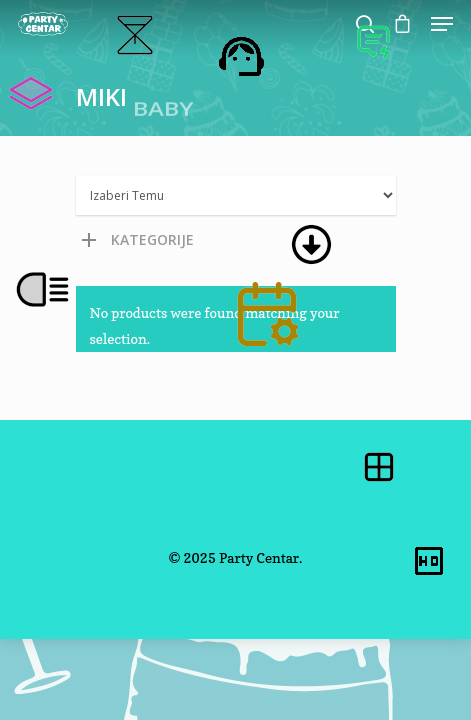 This screenshot has height=720, width=471. What do you see at coordinates (379, 467) in the screenshot?
I see `apply borders to all cells in a table or grid` at bounding box center [379, 467].